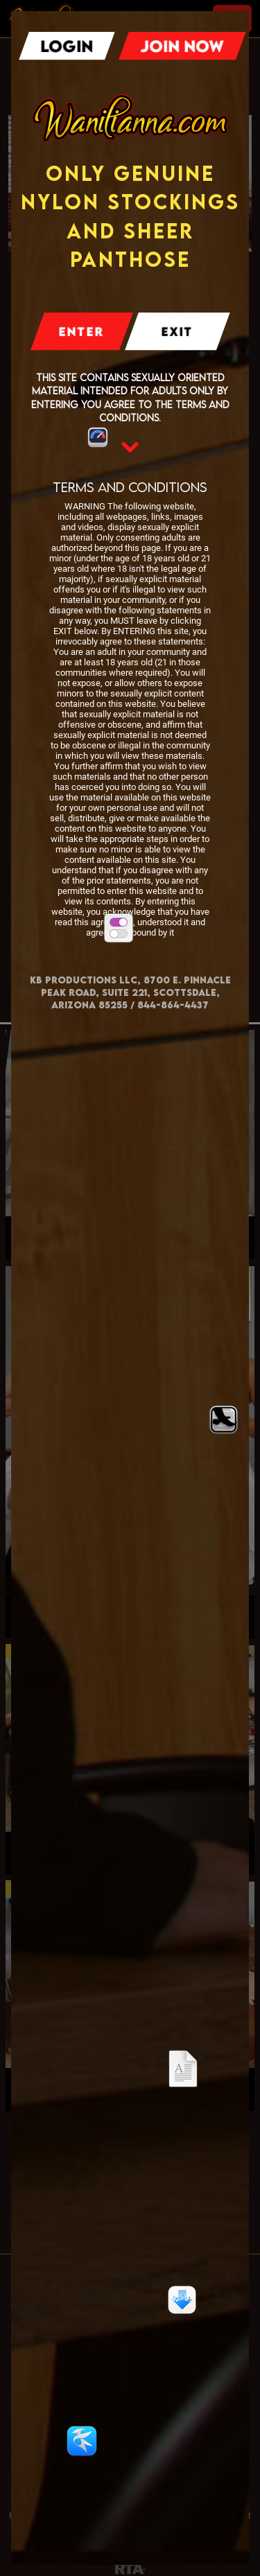 Image resolution: width=260 pixels, height=2576 pixels. Describe the element at coordinates (82, 2441) in the screenshot. I see `open kate text editor` at that location.